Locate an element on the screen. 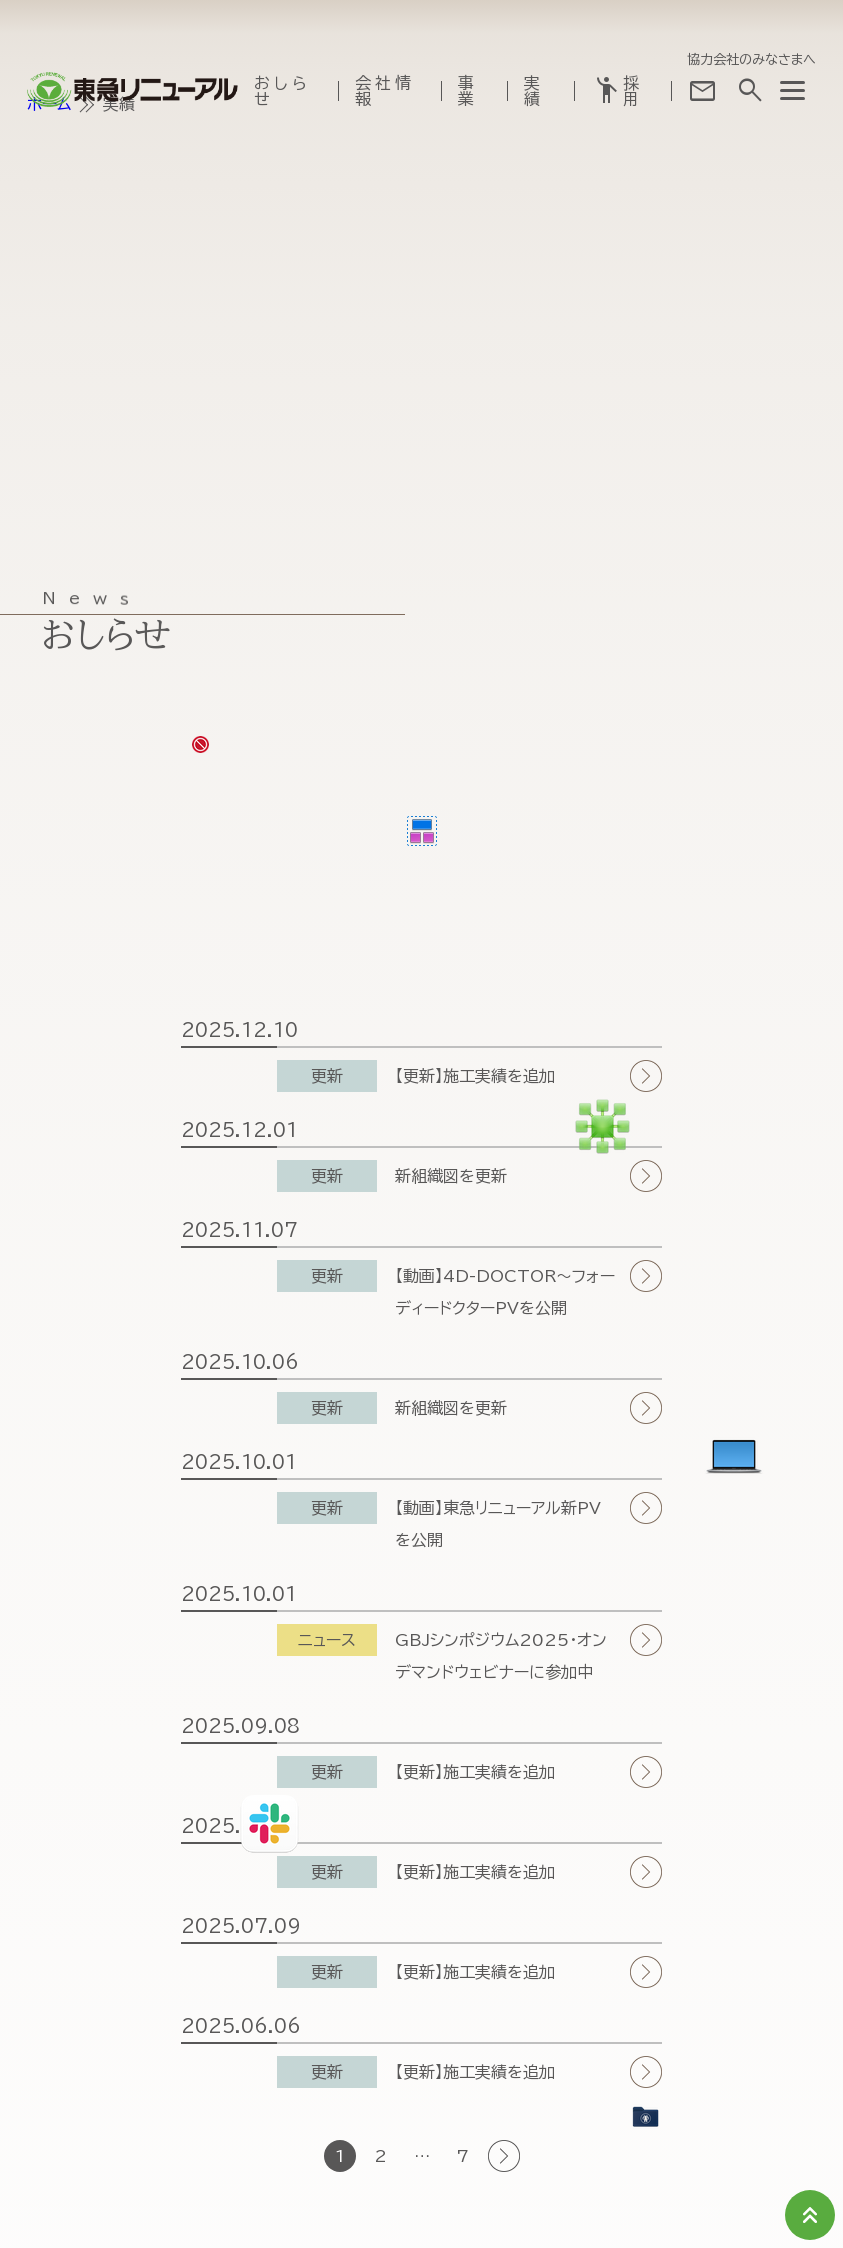 The width and height of the screenshot is (843, 2248). select all items in the current view is located at coordinates (422, 831).